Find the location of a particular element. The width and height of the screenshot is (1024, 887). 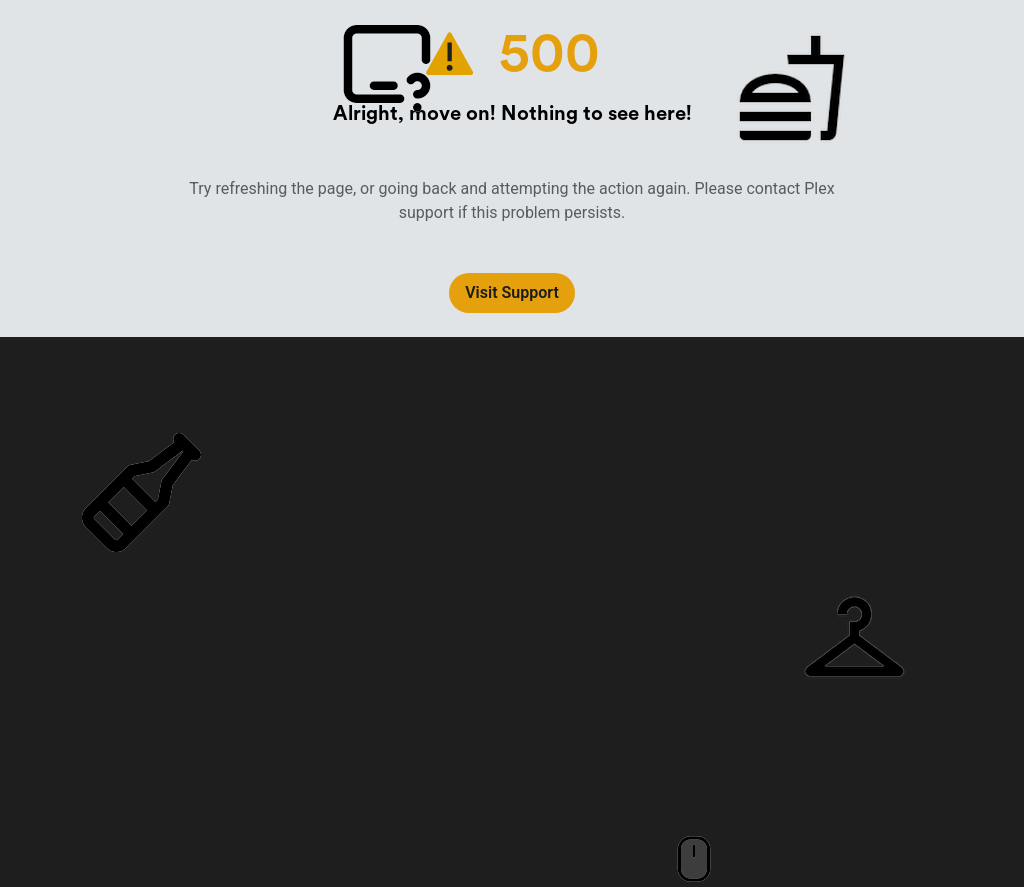

find nearby fast food restaurants is located at coordinates (792, 88).